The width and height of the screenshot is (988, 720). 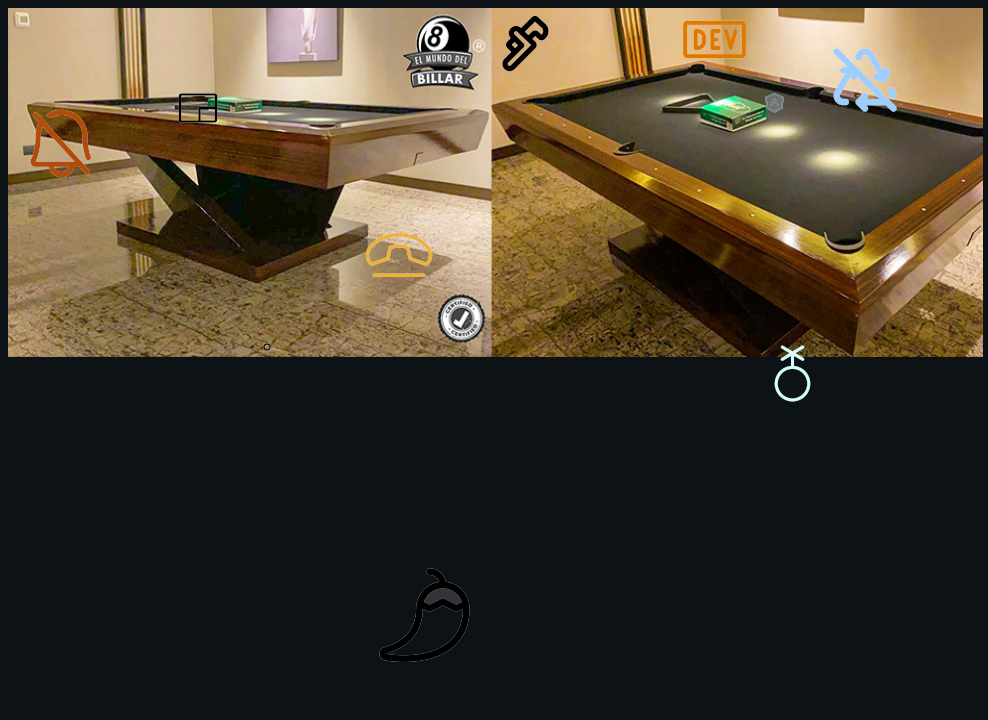 I want to click on indicates spicy food or heat level, so click(x=429, y=618).